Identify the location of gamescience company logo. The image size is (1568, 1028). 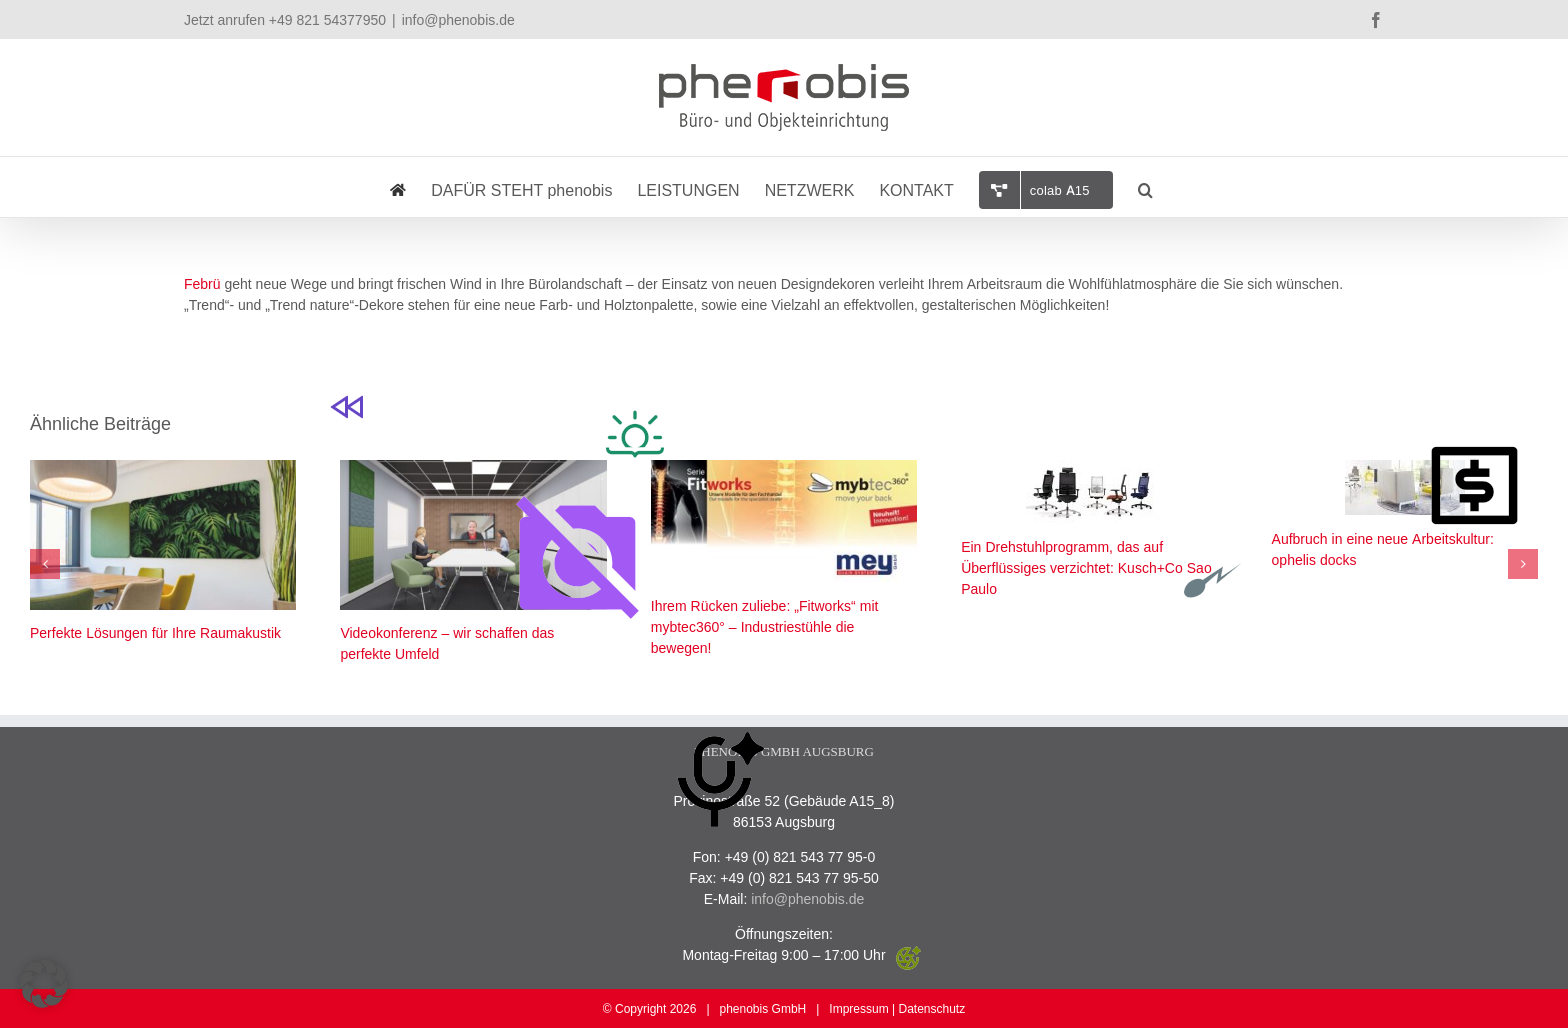
(1212, 580).